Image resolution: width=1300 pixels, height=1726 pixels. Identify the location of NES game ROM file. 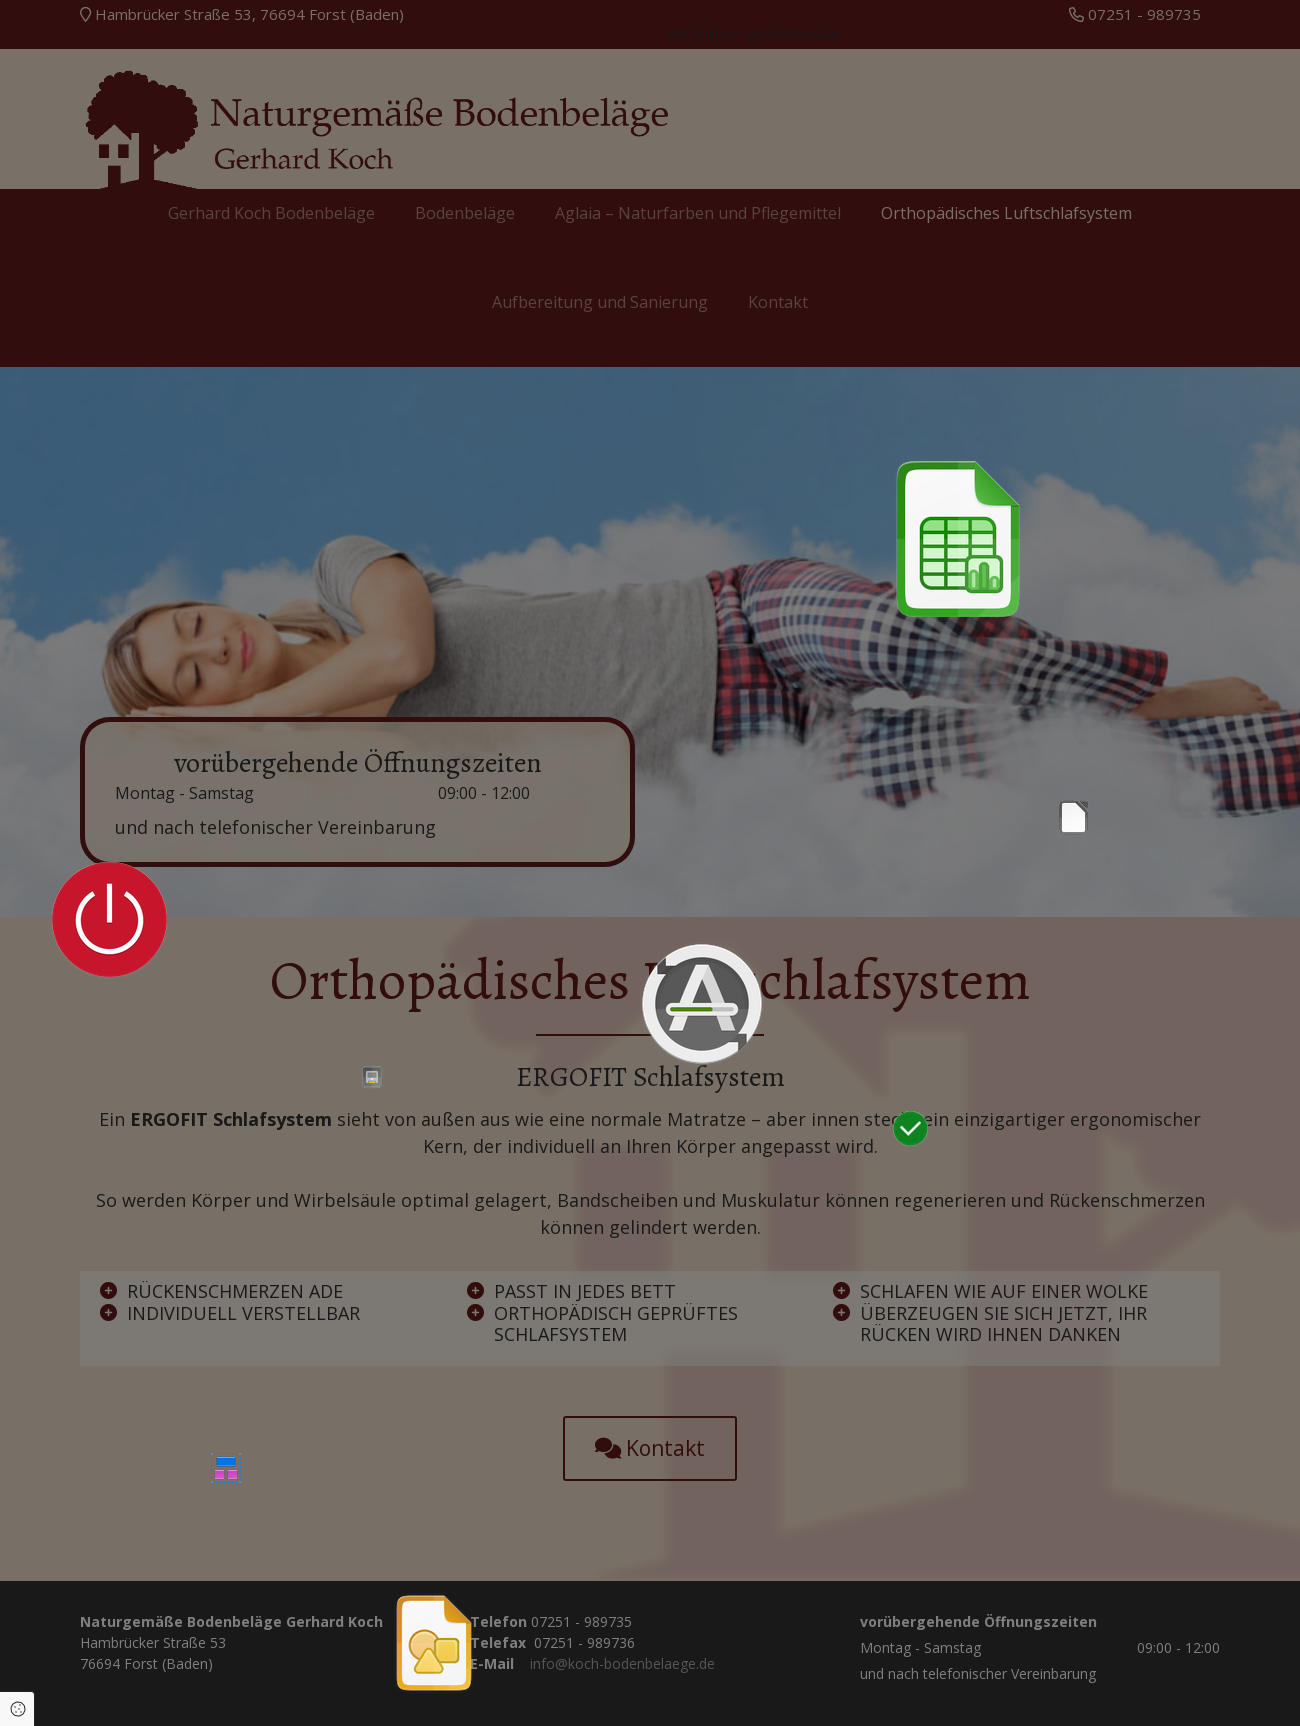
(372, 1077).